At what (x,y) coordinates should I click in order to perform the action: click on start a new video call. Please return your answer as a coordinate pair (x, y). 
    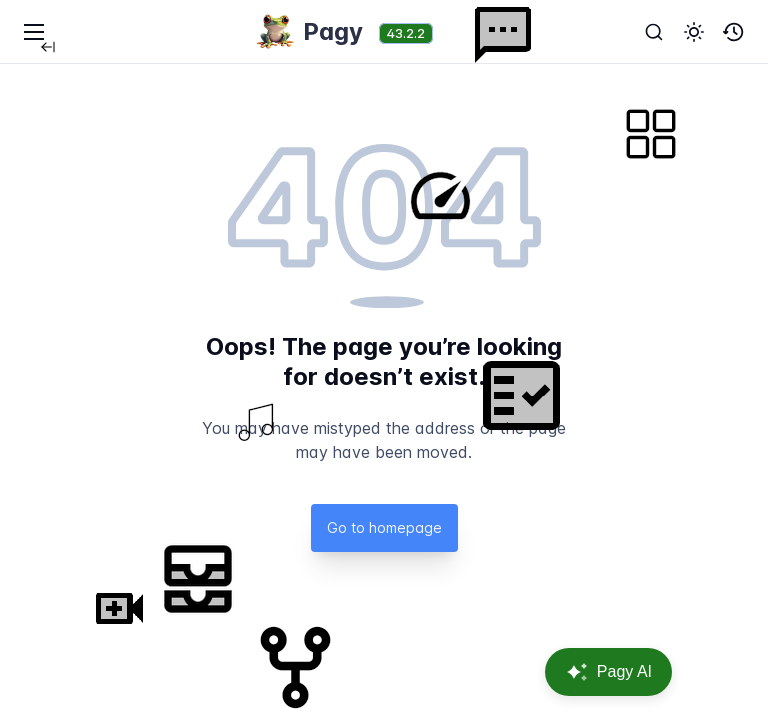
    Looking at the image, I should click on (119, 608).